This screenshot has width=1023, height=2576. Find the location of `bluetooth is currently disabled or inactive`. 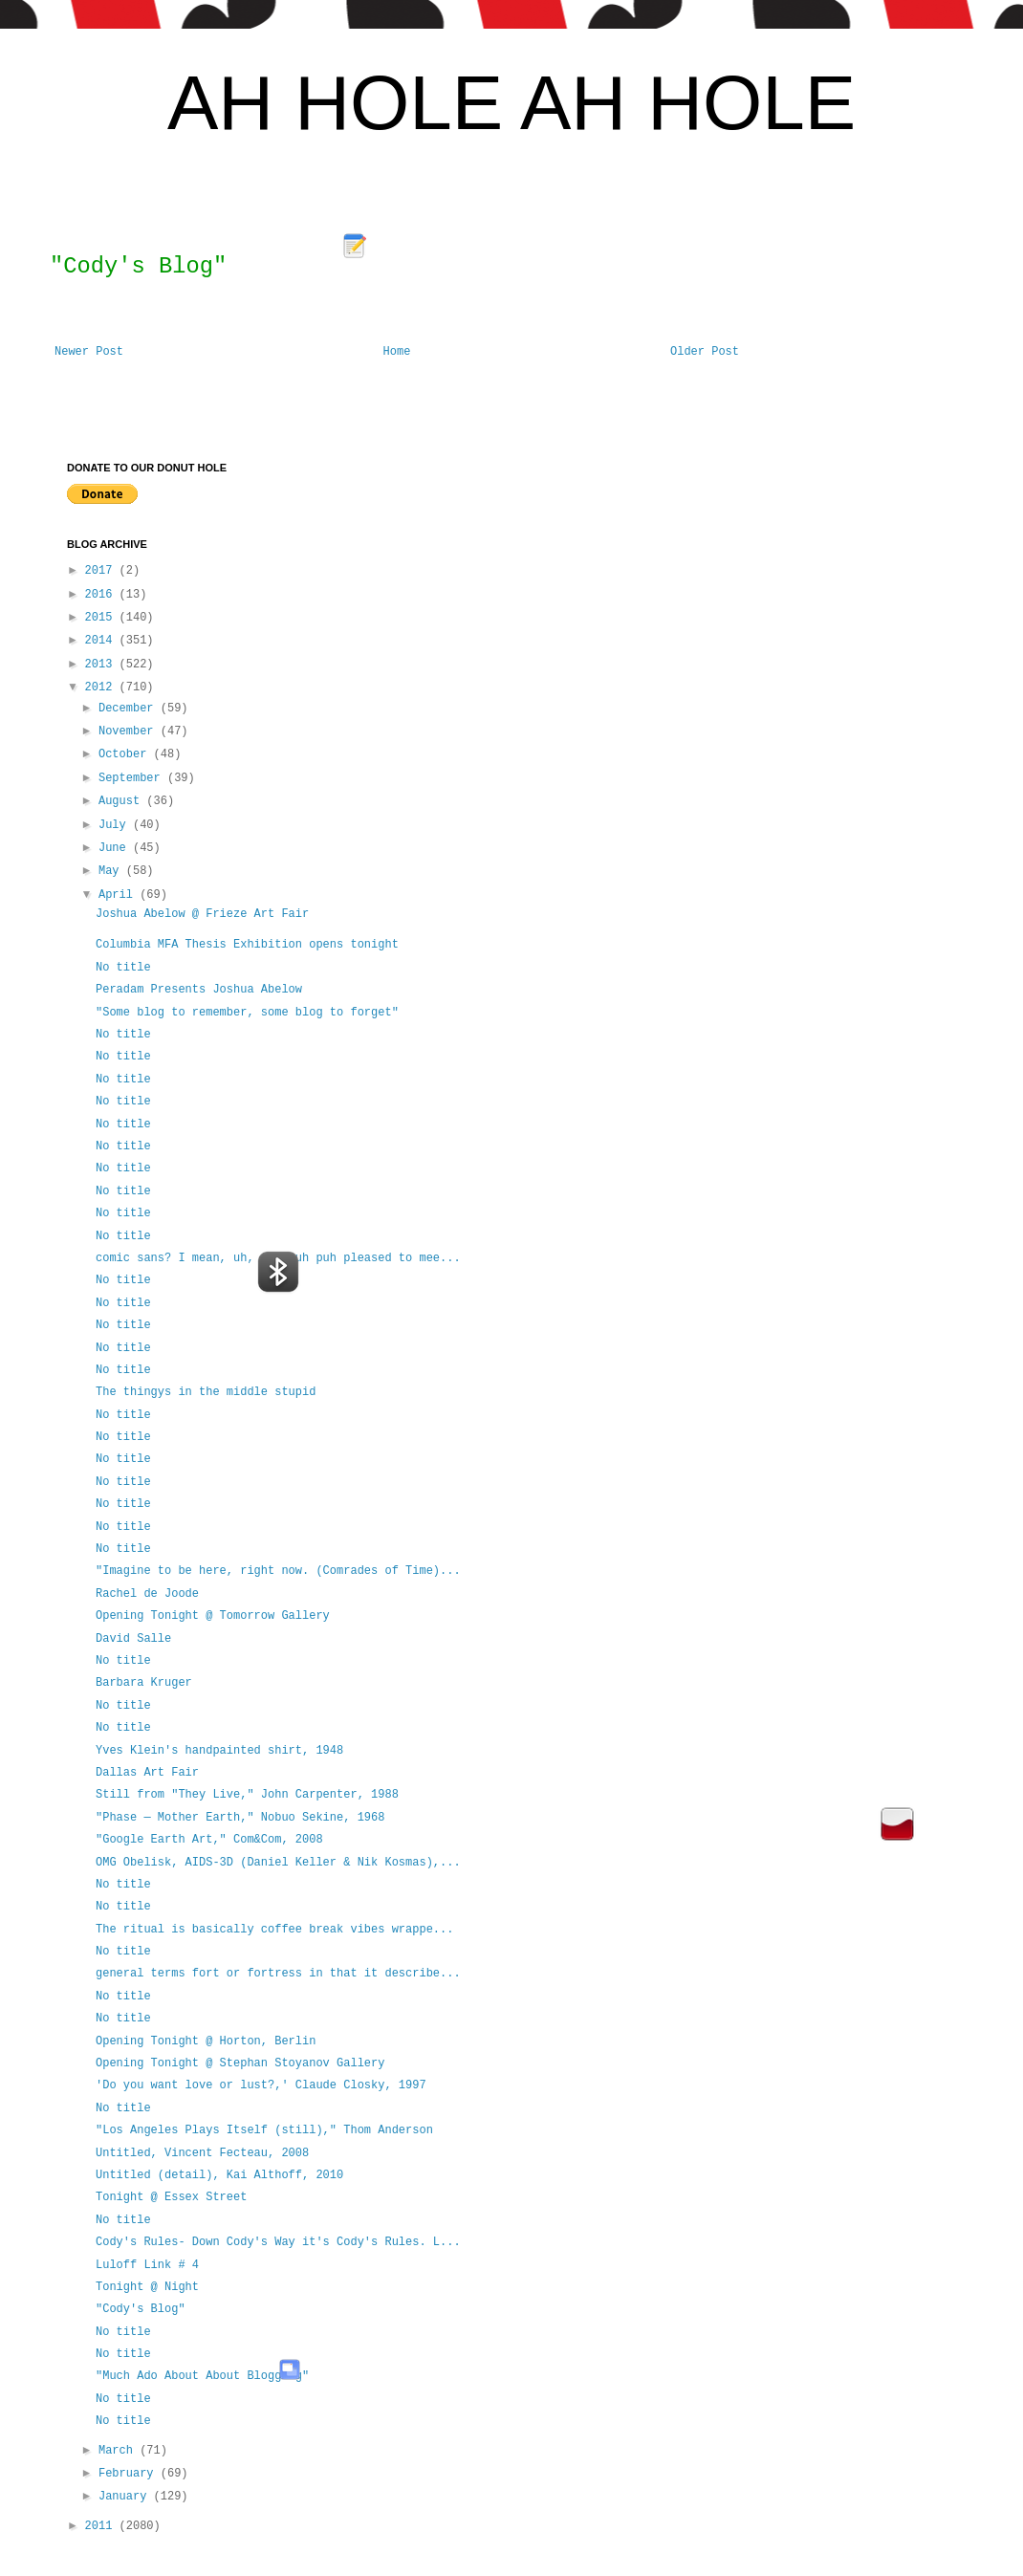

bluetooth is currently disabled or inactive is located at coordinates (278, 1272).